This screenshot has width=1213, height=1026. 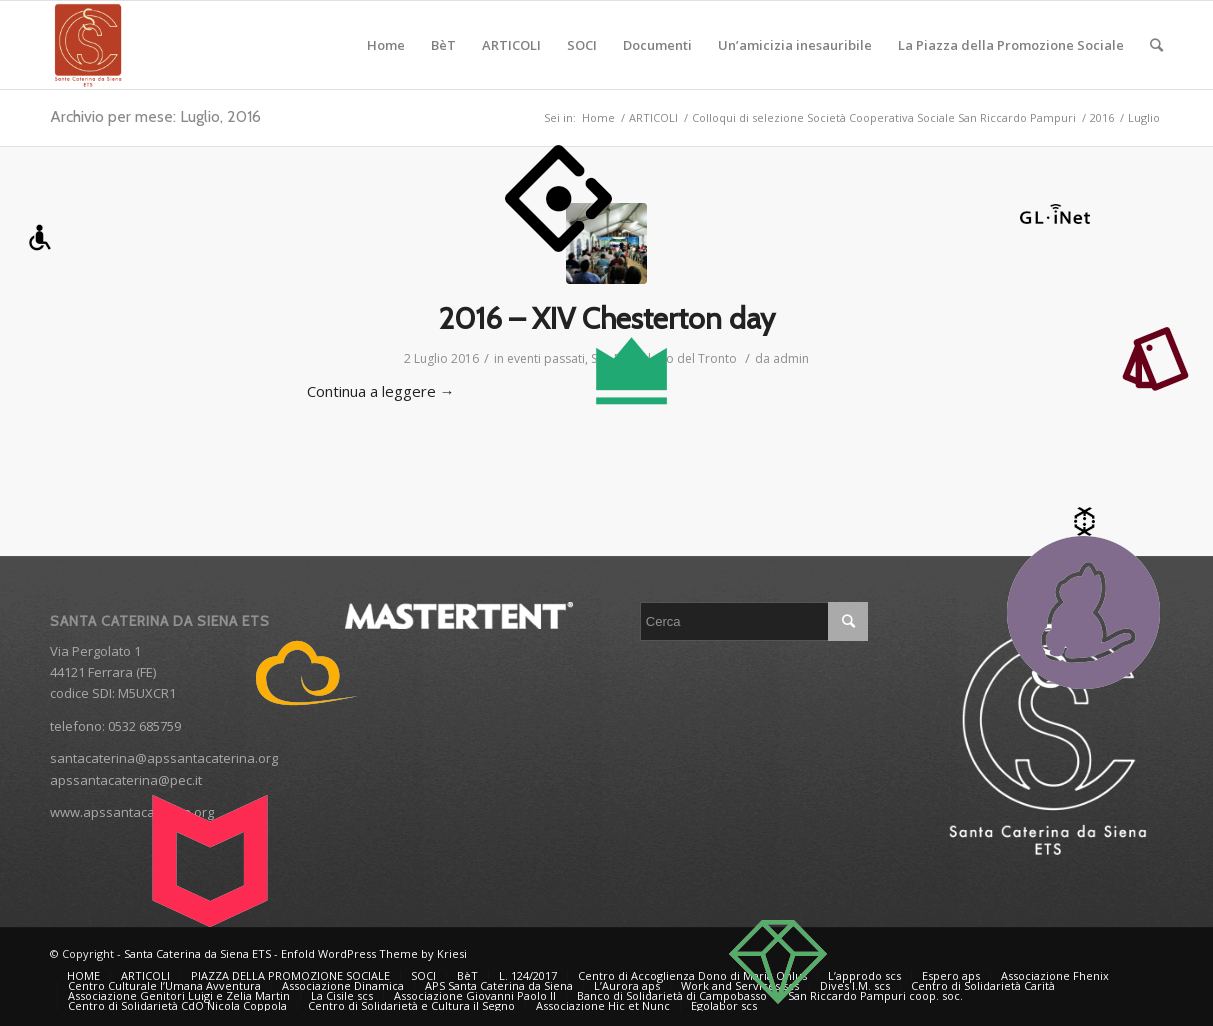 What do you see at coordinates (558, 198) in the screenshot?
I see `navigate to Ant Design documentation or resources` at bounding box center [558, 198].